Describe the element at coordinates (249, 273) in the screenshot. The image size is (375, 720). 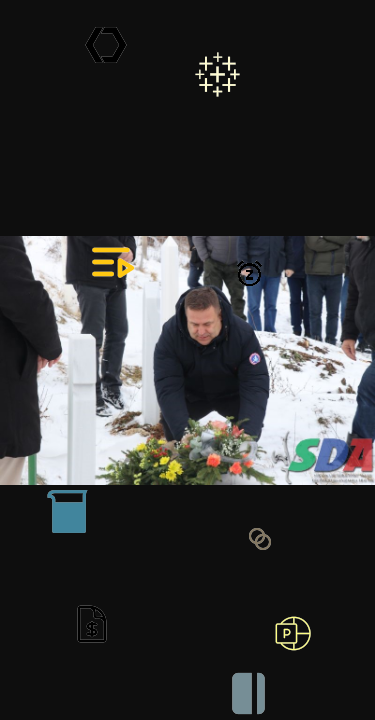
I see `snooze an alarm or reminder` at that location.